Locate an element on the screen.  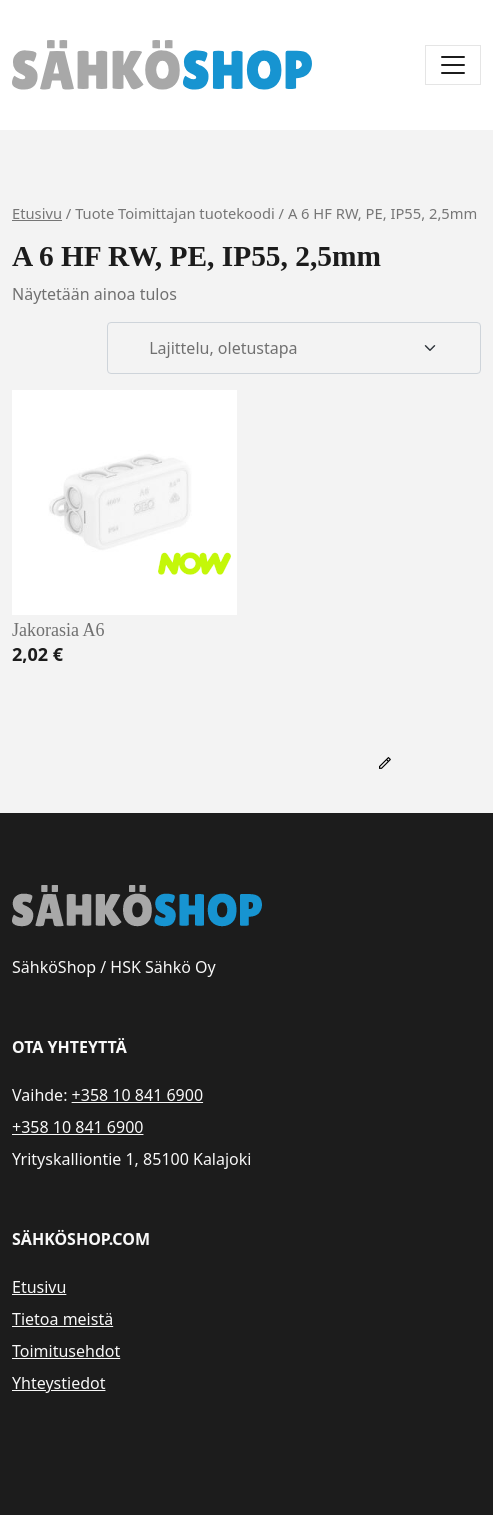
open the NOW streaming app is located at coordinates (194, 563).